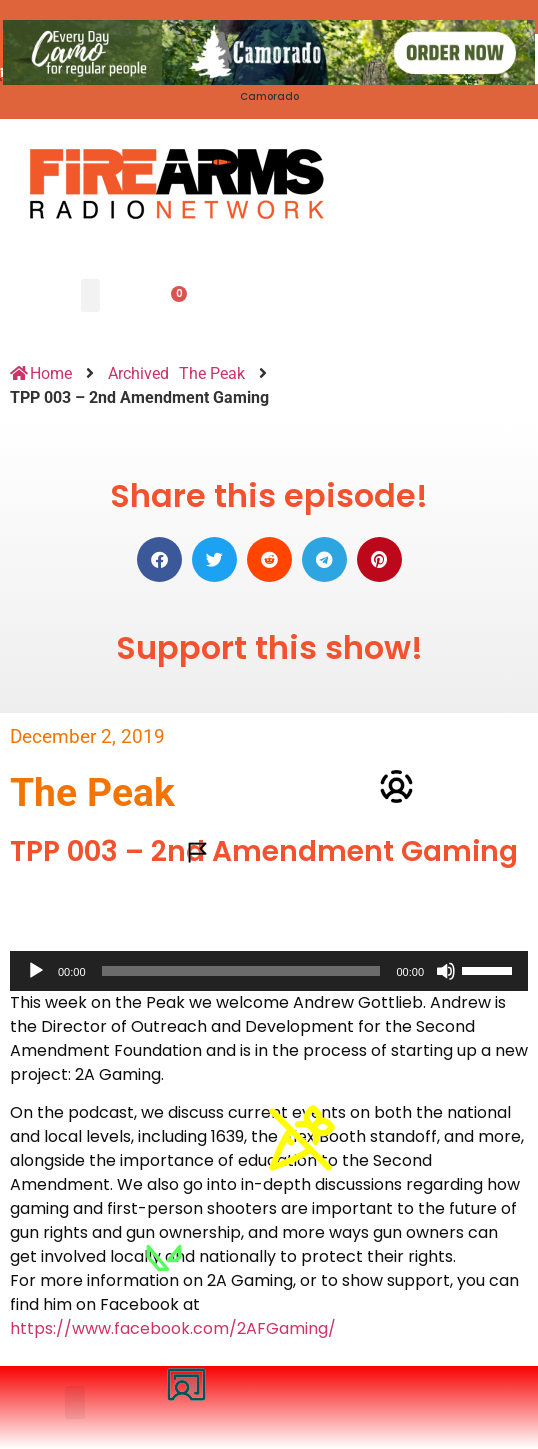 The width and height of the screenshot is (538, 1449). Describe the element at coordinates (300, 1139) in the screenshot. I see `disable vegetable or vegan filter` at that location.